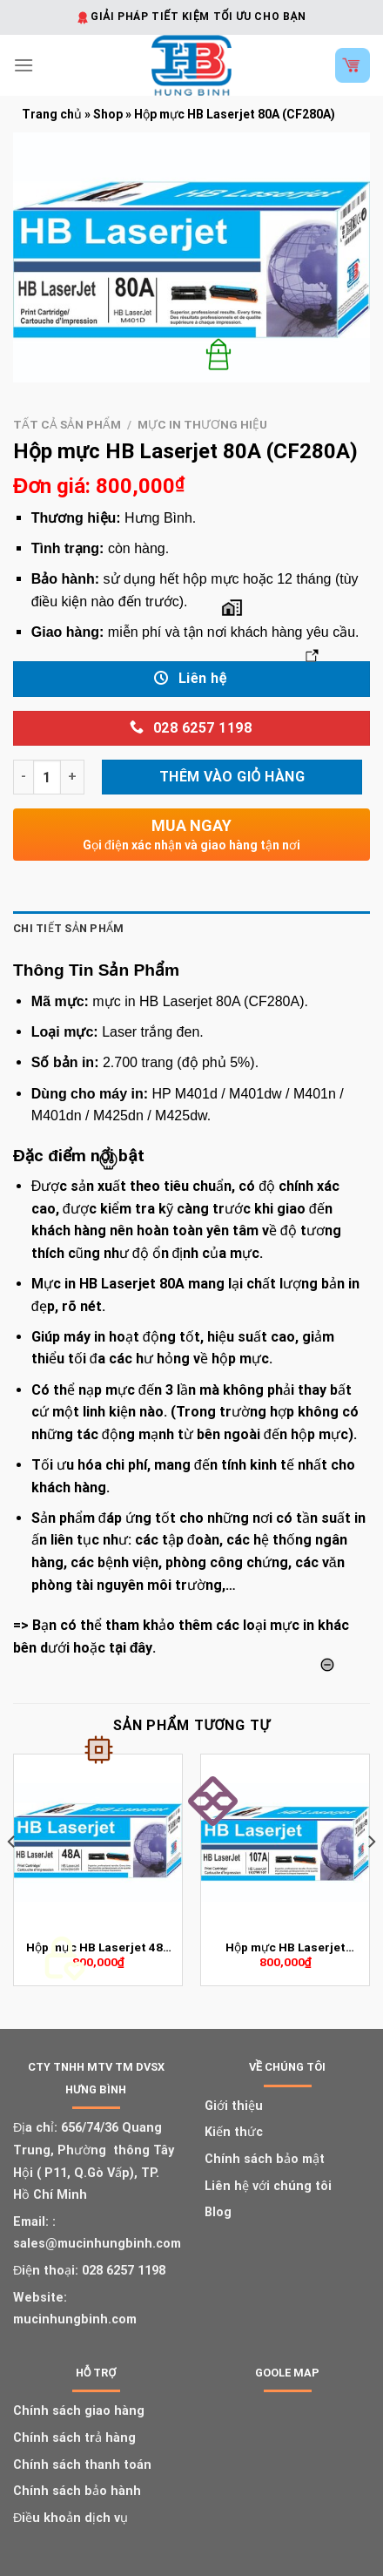 Image resolution: width=383 pixels, height=2576 pixels. What do you see at coordinates (312, 655) in the screenshot?
I see `open link in new window` at bounding box center [312, 655].